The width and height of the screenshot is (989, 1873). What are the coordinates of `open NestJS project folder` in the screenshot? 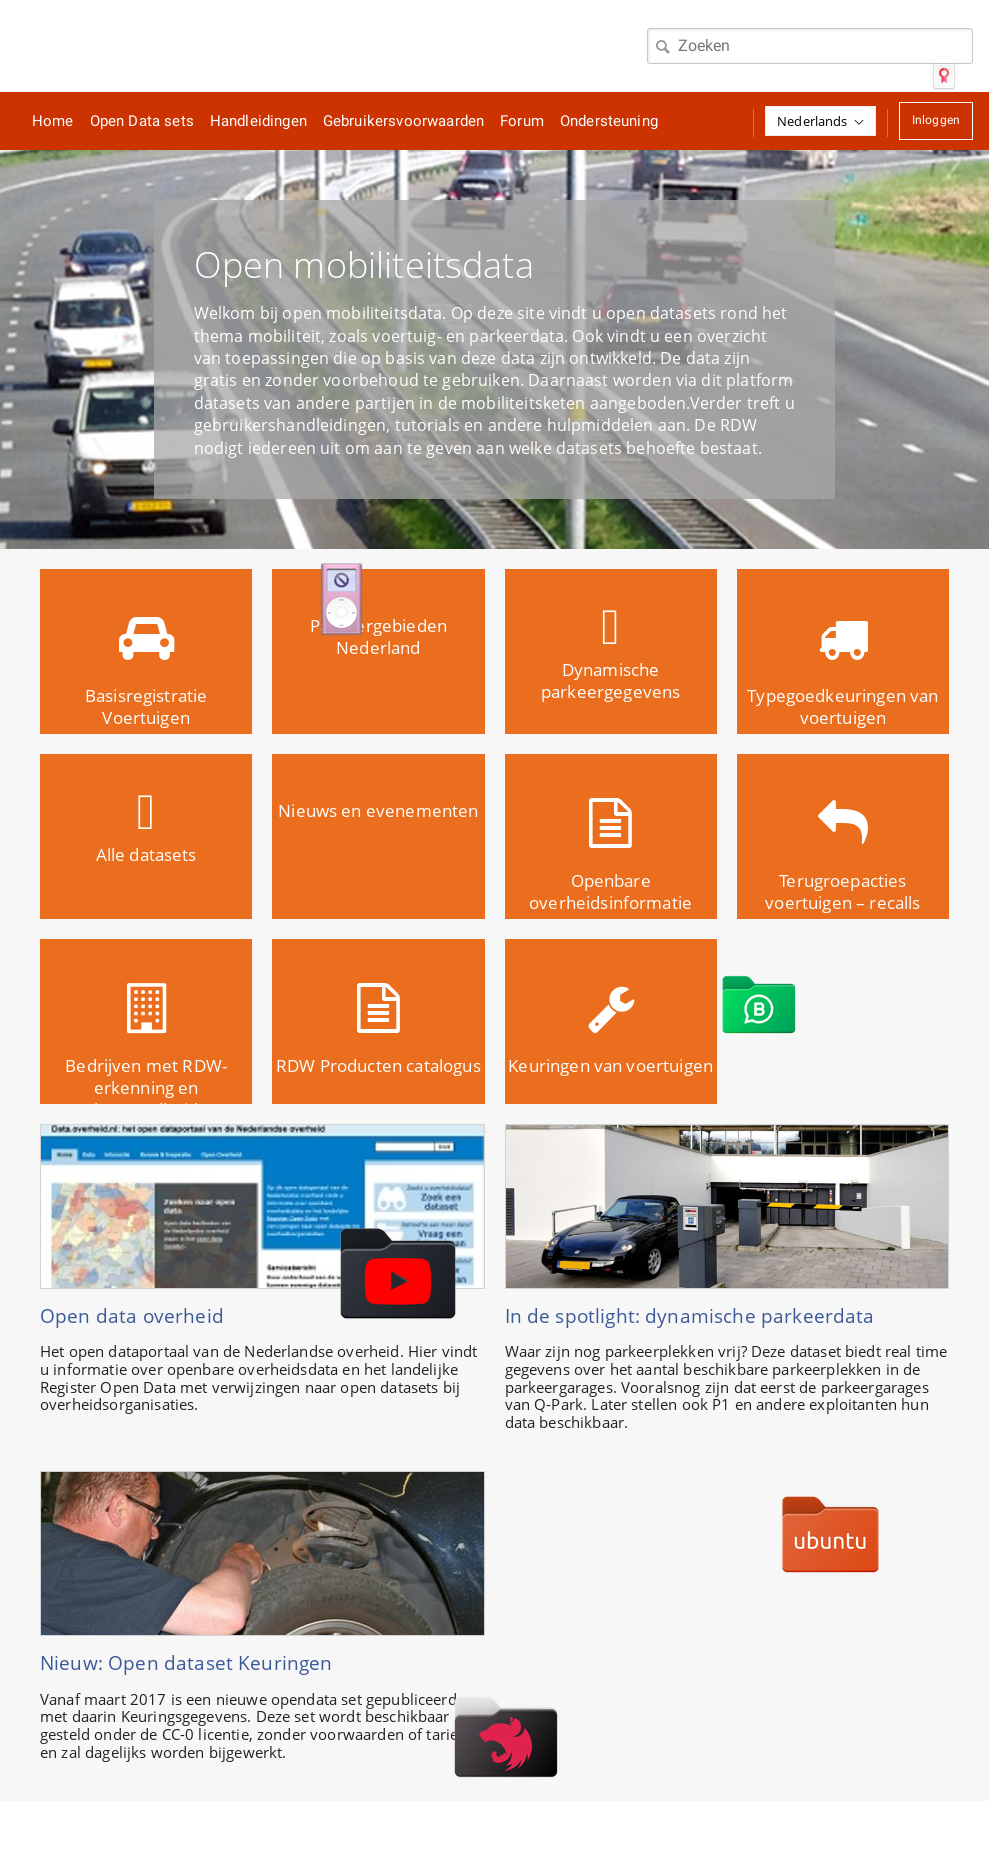 It's located at (505, 1739).